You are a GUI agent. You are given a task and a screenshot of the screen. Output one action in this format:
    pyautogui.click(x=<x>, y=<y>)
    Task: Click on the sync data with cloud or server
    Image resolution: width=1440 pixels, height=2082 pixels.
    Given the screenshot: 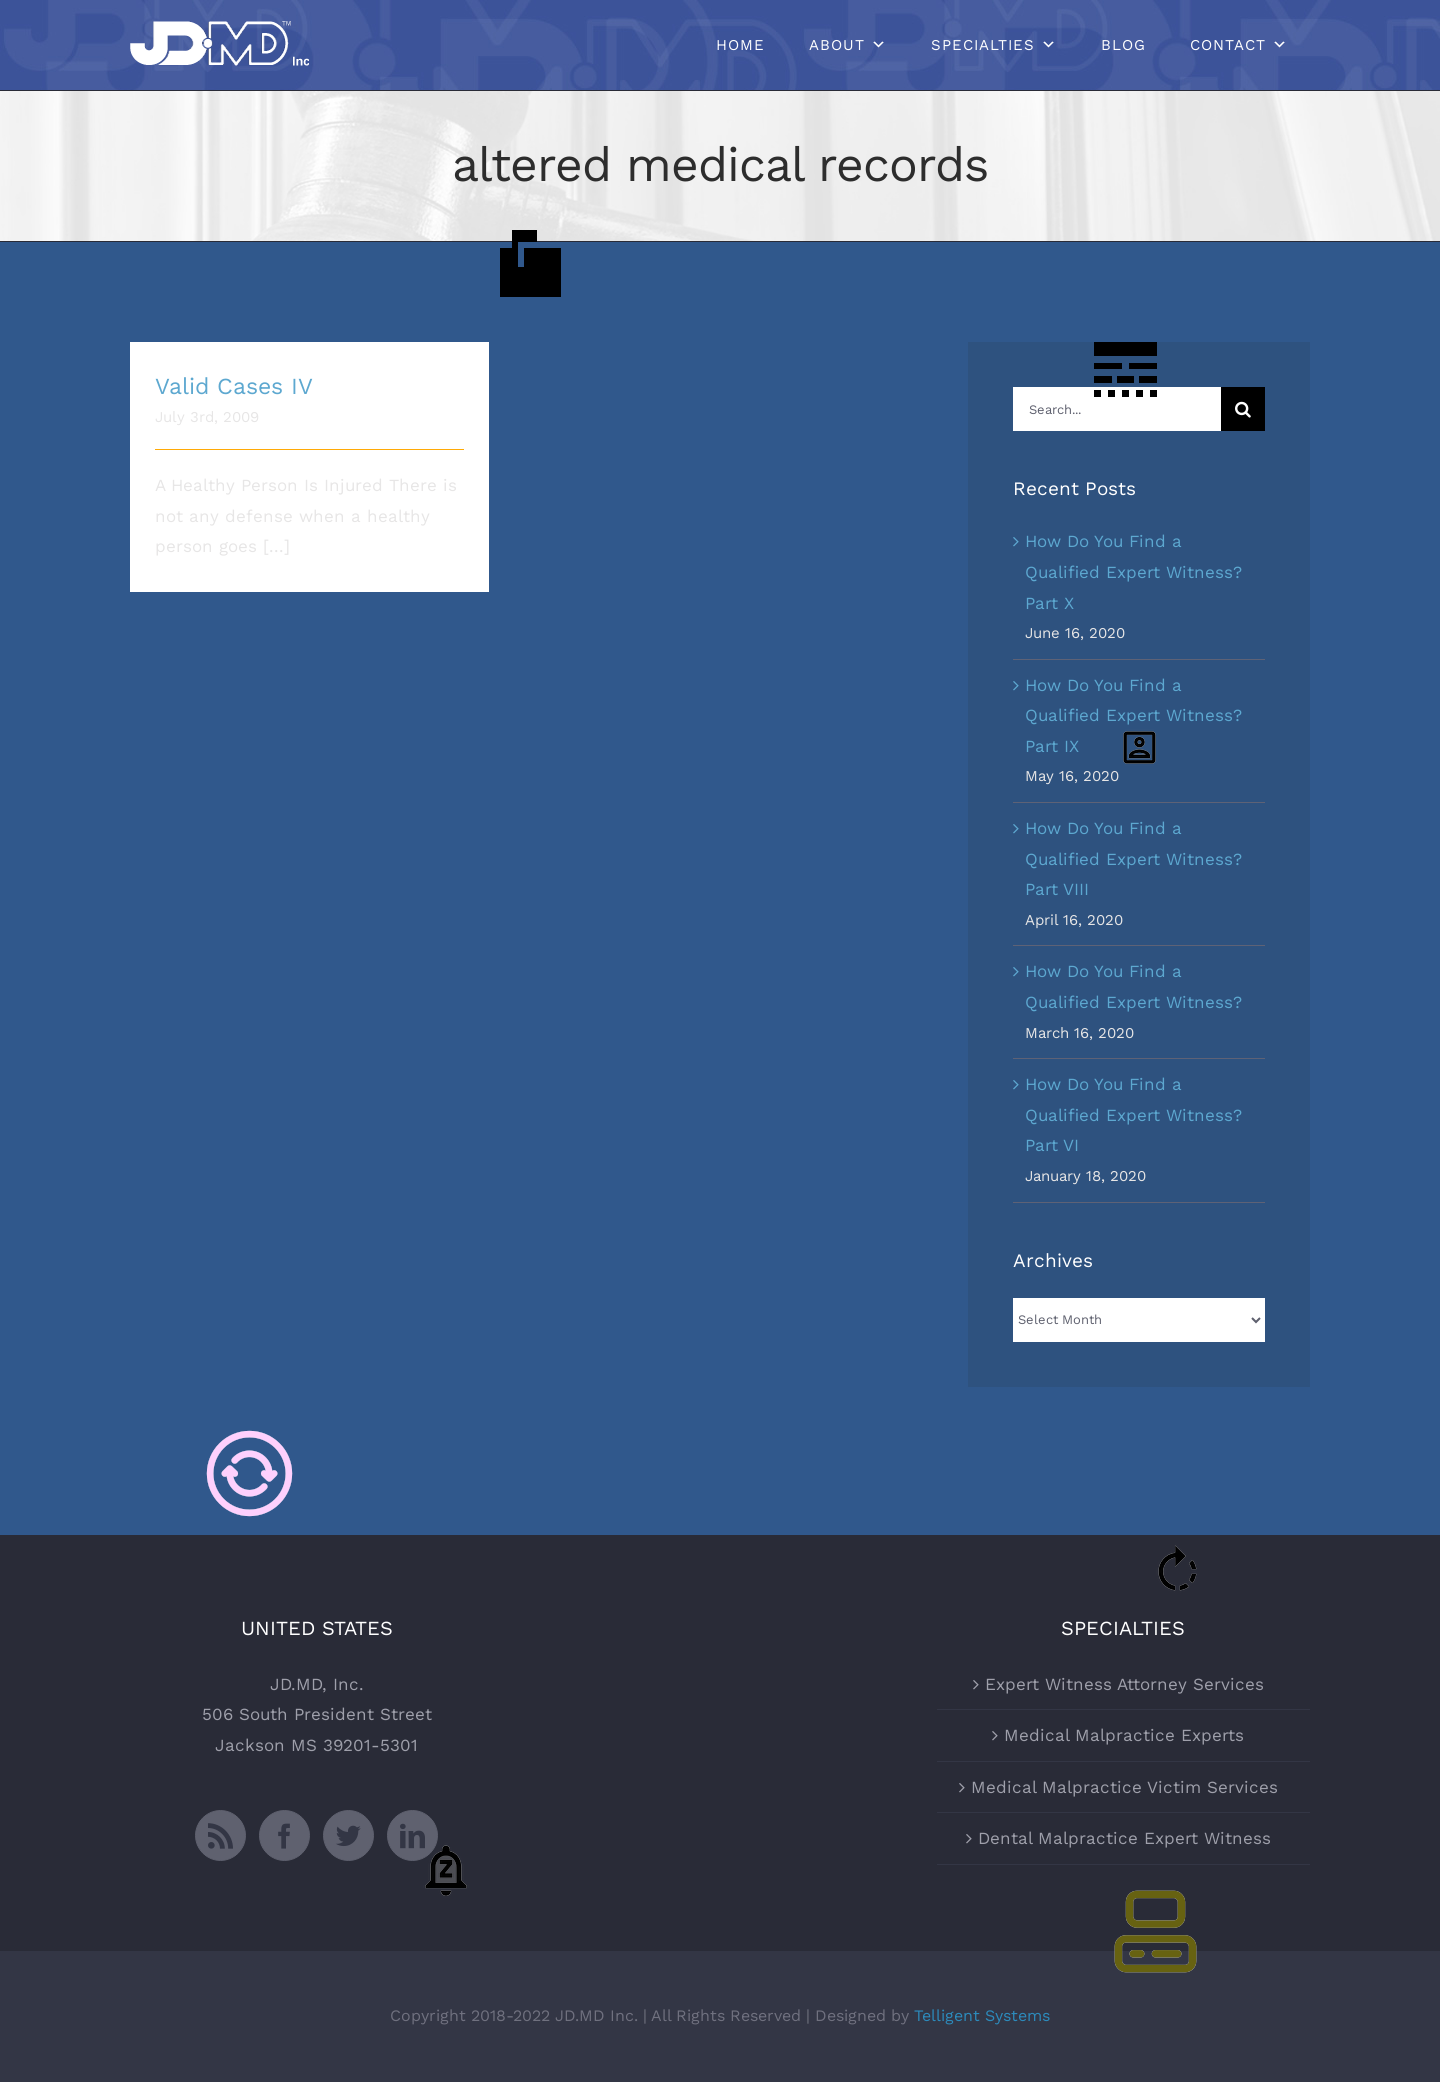 What is the action you would take?
    pyautogui.click(x=249, y=1473)
    